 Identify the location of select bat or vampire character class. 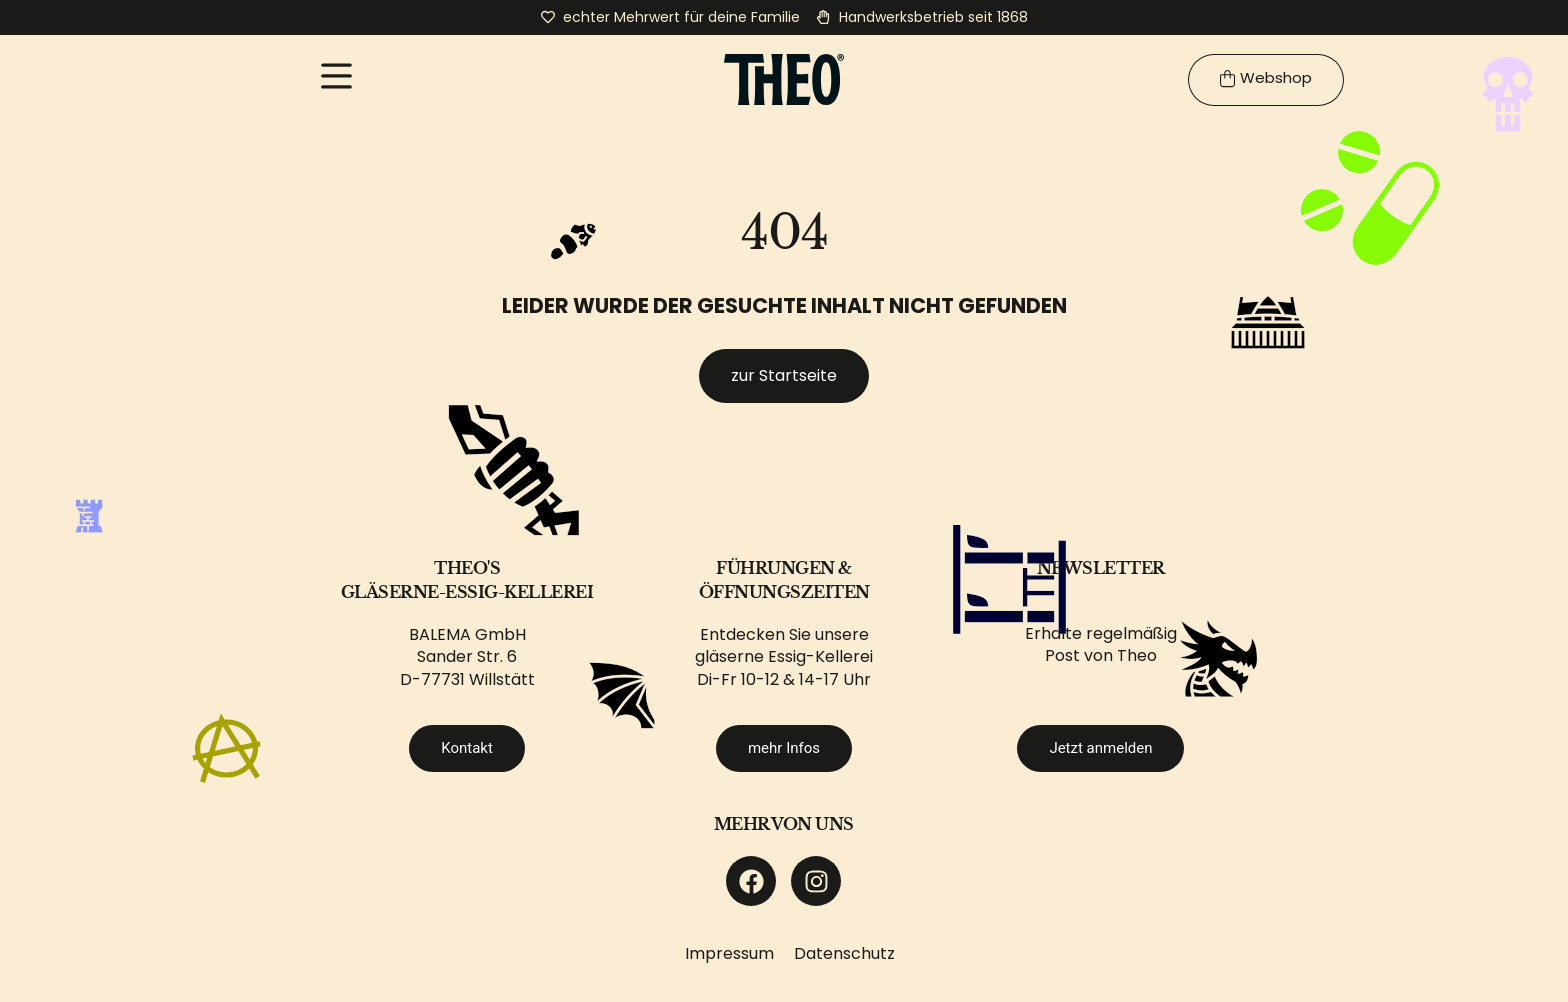
(621, 695).